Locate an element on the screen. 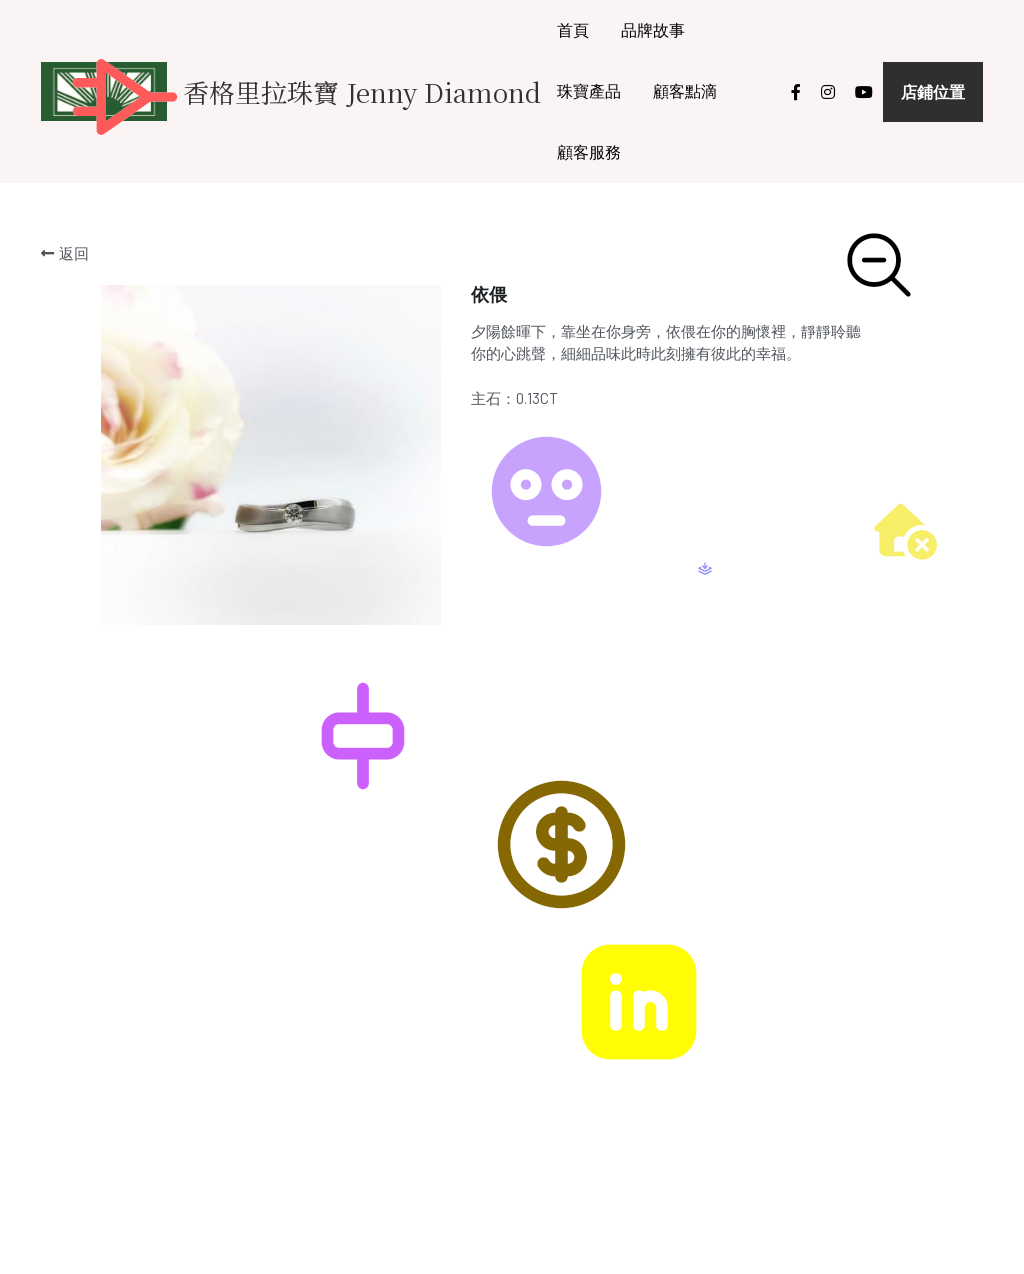  zoom out of the current view is located at coordinates (879, 265).